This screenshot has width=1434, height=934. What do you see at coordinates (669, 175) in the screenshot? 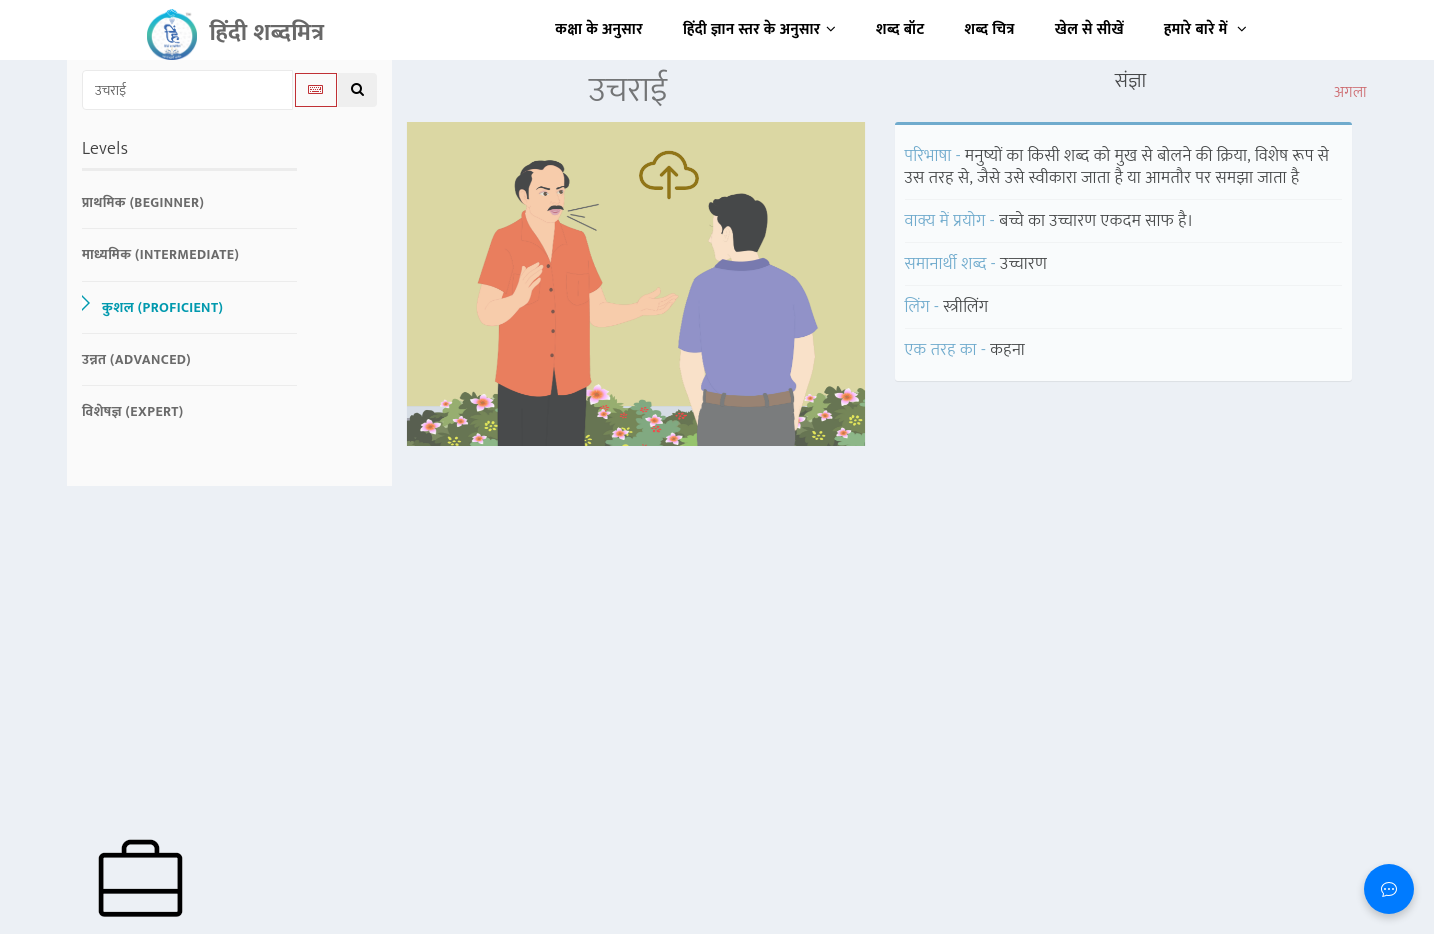
I see `upload a file to cloud storage` at bounding box center [669, 175].